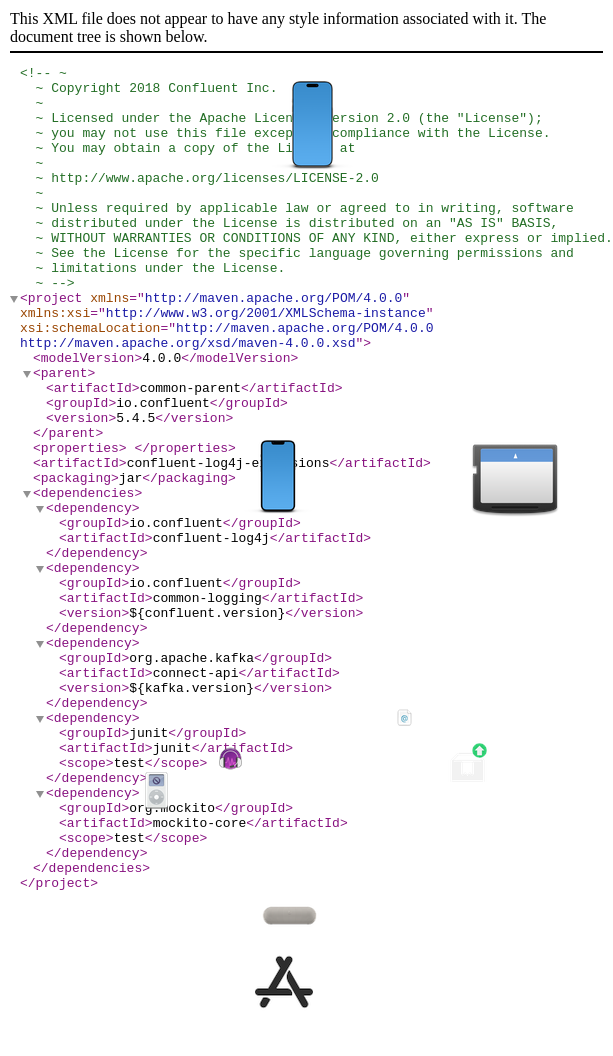  What do you see at coordinates (230, 758) in the screenshot?
I see `audio headset device connected` at bounding box center [230, 758].